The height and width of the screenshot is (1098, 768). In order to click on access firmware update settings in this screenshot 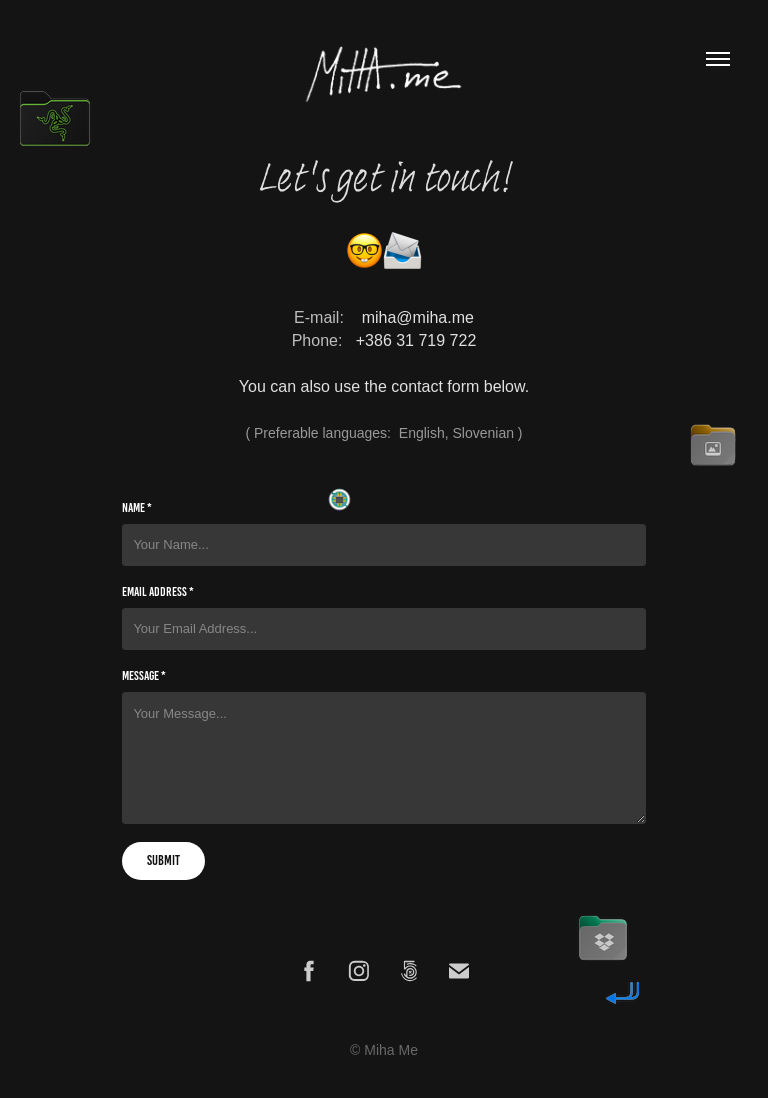, I will do `click(339, 499)`.